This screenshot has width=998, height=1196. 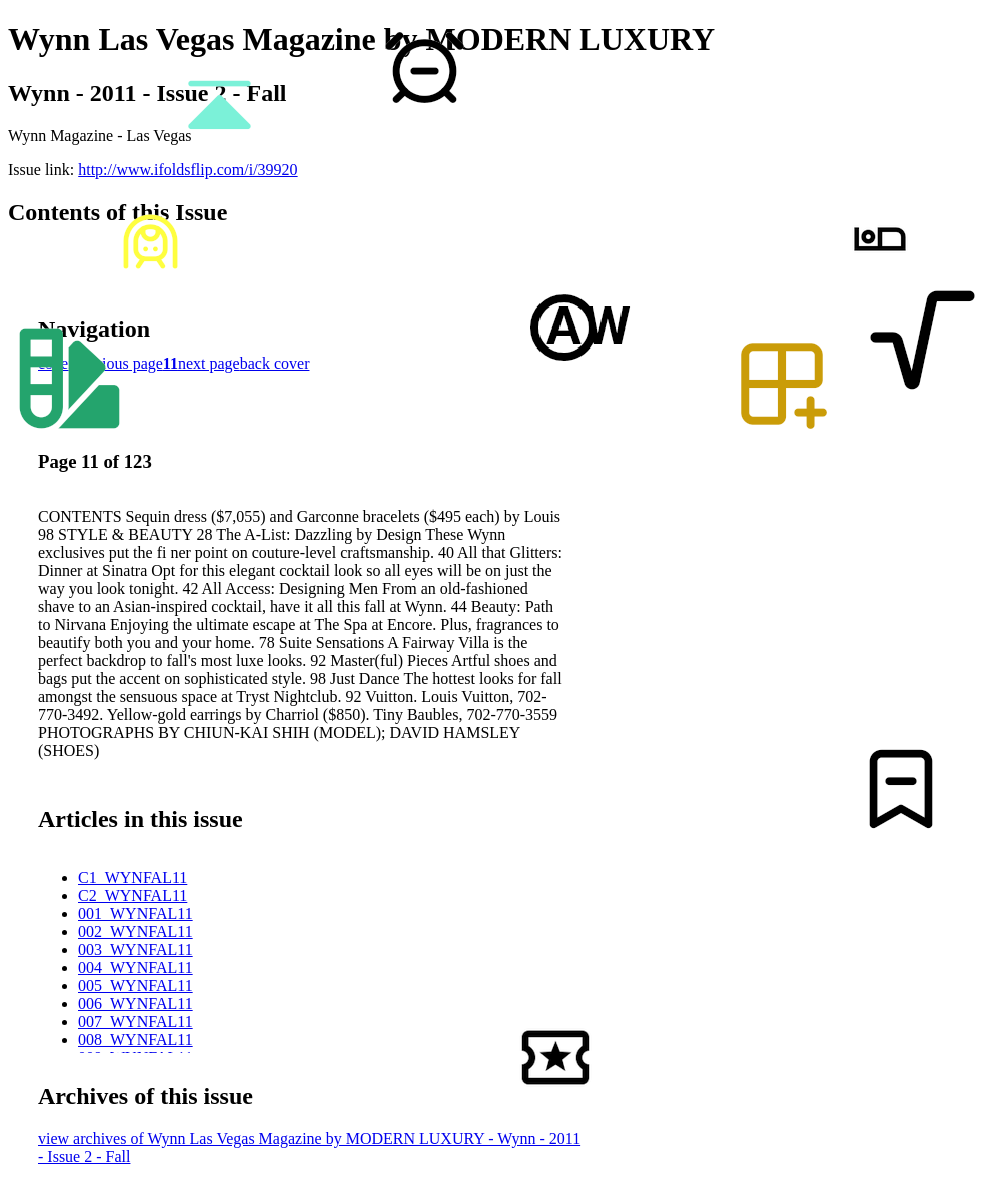 What do you see at coordinates (150, 241) in the screenshot?
I see `view train or rail transit options` at bounding box center [150, 241].